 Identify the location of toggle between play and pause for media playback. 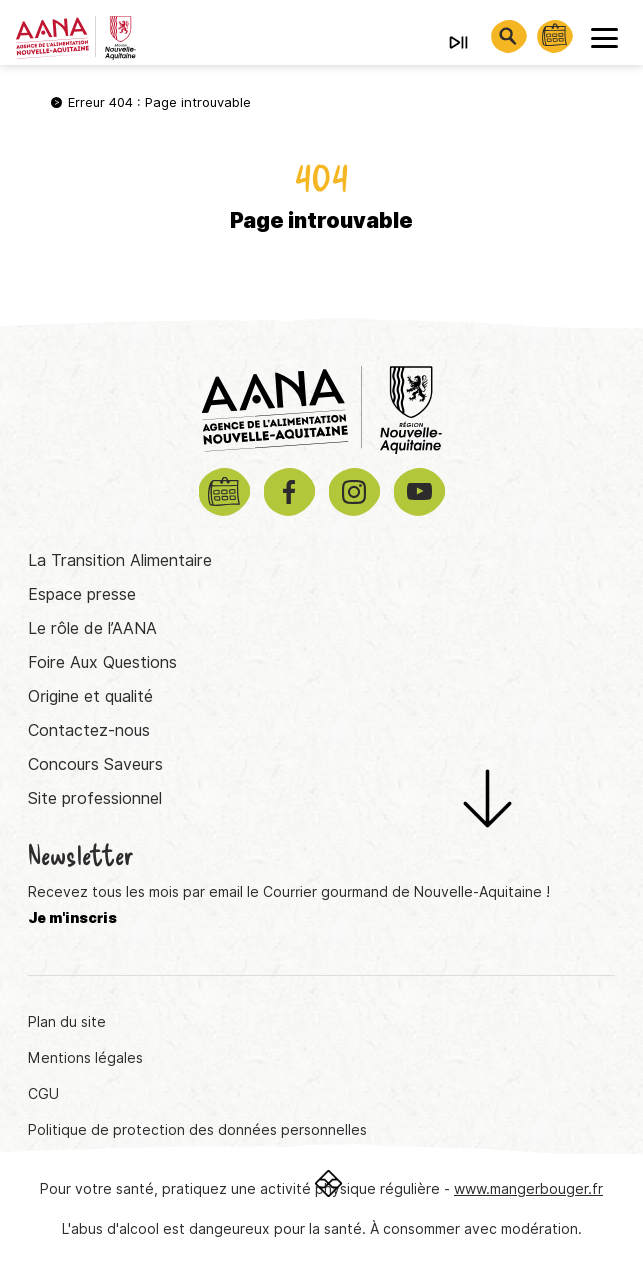
(458, 42).